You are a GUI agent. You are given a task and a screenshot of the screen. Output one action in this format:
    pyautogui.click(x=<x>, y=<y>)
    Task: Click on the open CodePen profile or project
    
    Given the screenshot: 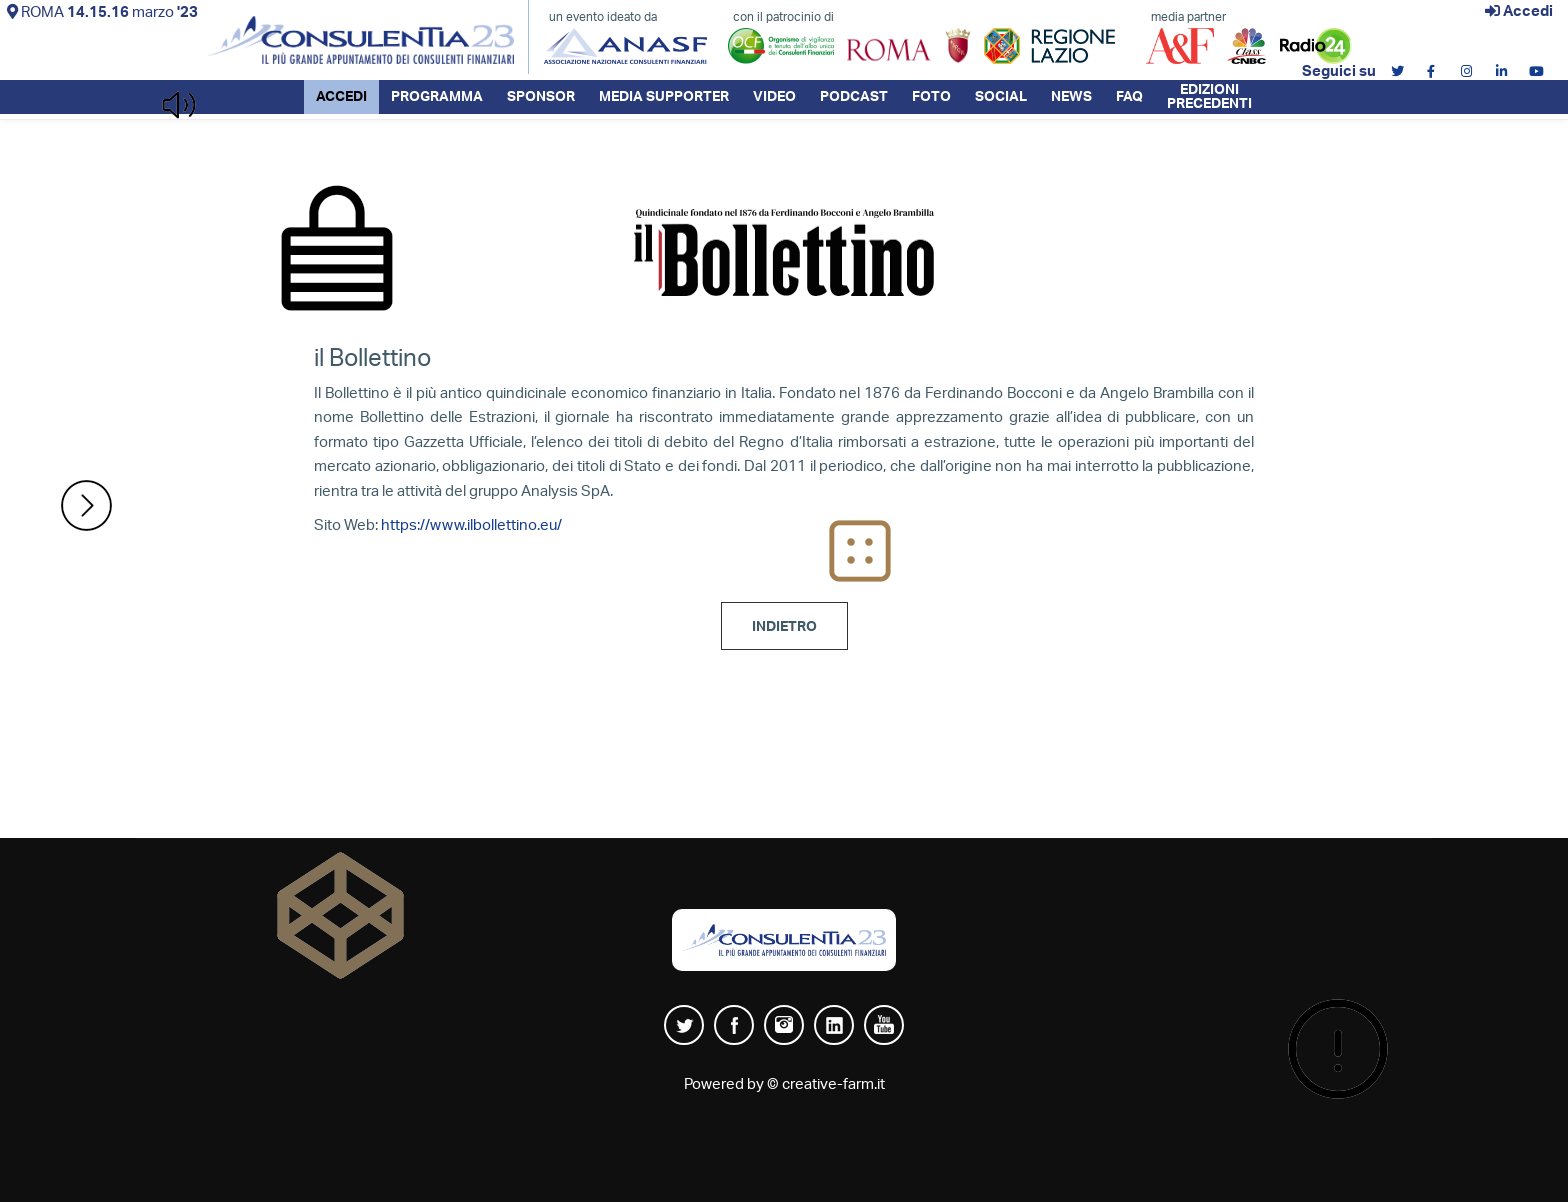 What is the action you would take?
    pyautogui.click(x=340, y=915)
    